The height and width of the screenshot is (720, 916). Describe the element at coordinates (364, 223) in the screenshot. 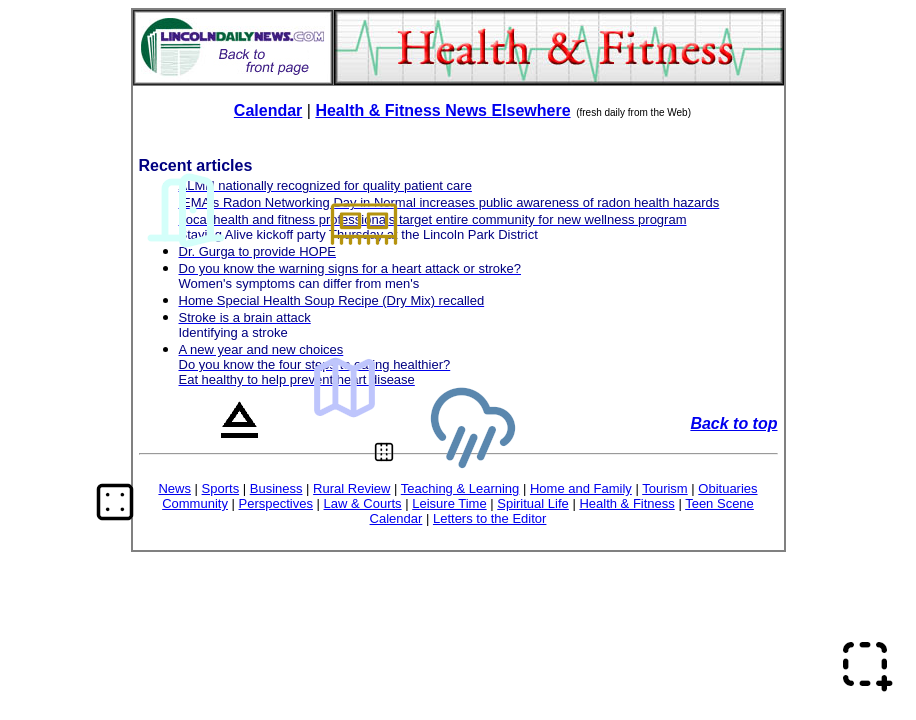

I see `view device memory or RAM usage` at that location.